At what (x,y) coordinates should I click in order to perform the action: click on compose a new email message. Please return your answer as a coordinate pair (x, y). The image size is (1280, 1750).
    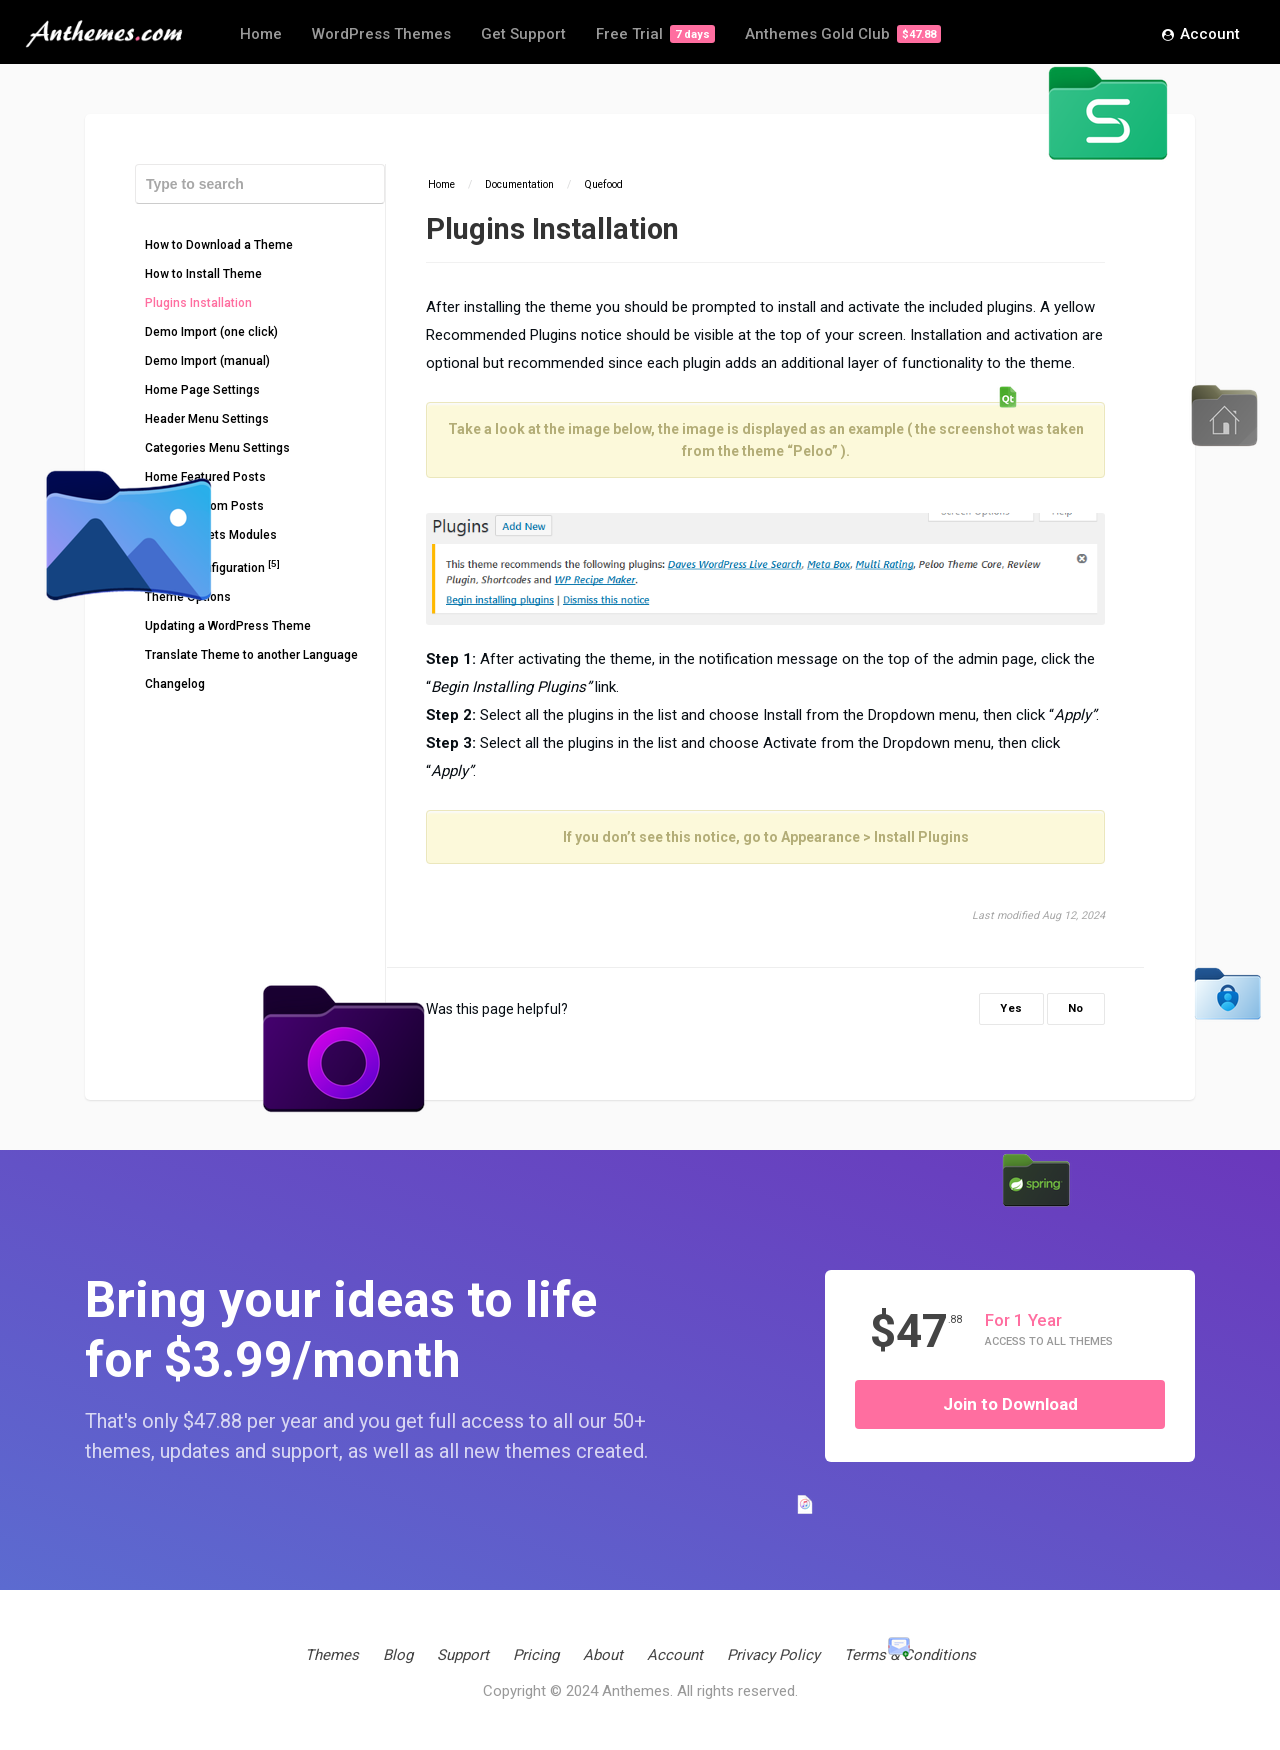
    Looking at the image, I should click on (899, 1646).